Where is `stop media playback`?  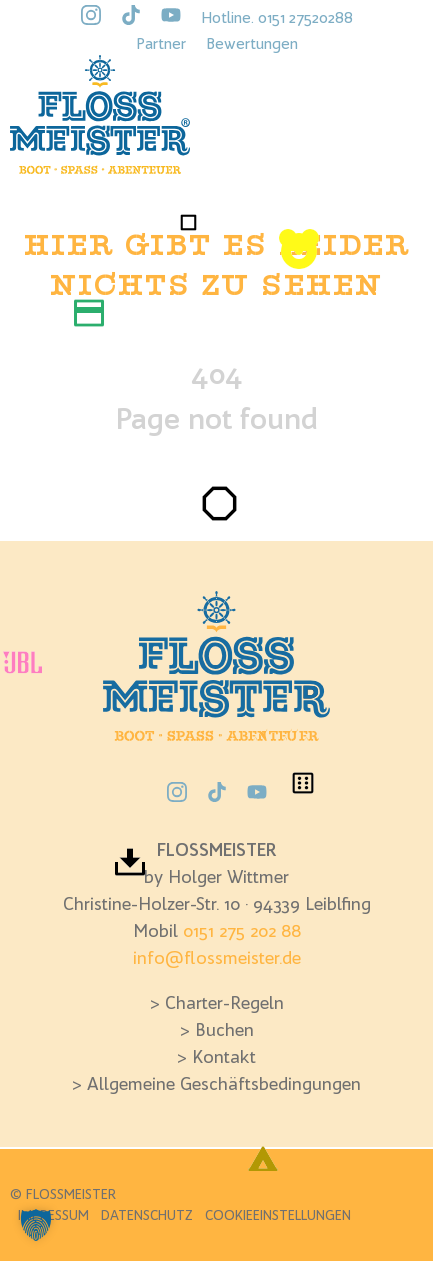
stop media playback is located at coordinates (188, 222).